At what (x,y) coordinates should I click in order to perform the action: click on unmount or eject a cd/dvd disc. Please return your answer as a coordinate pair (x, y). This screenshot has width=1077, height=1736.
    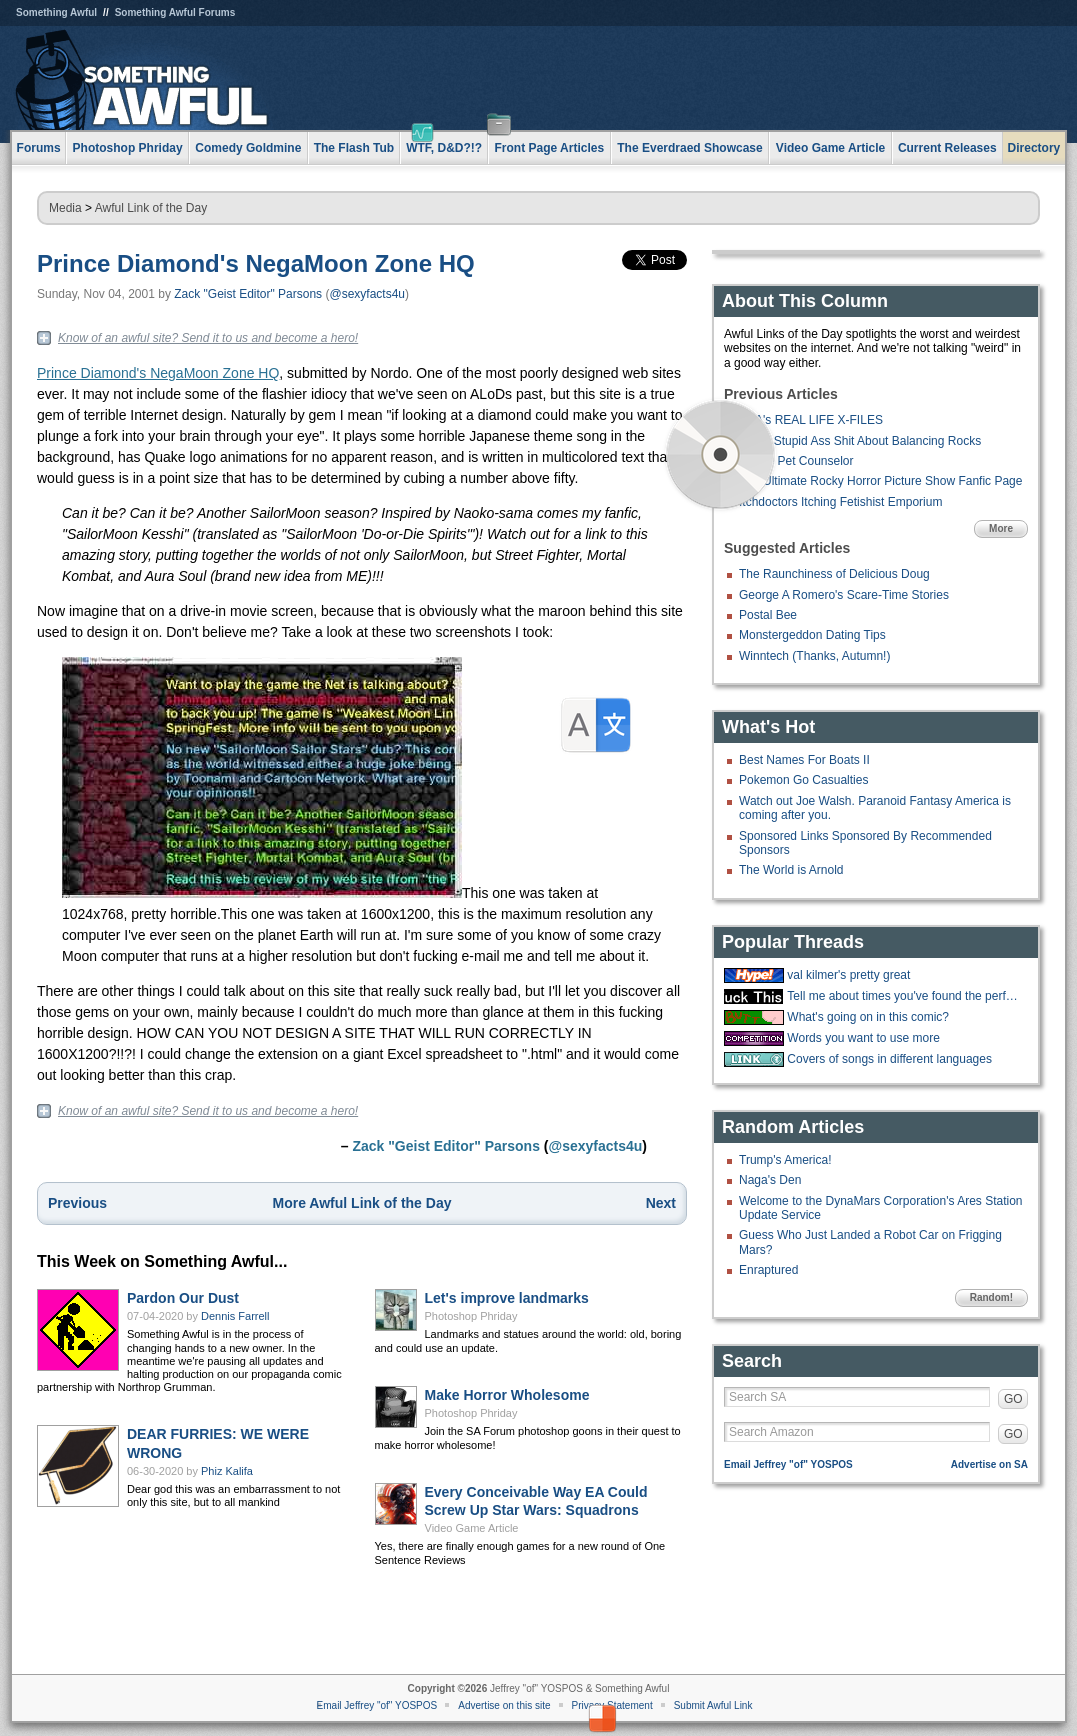
    Looking at the image, I should click on (720, 454).